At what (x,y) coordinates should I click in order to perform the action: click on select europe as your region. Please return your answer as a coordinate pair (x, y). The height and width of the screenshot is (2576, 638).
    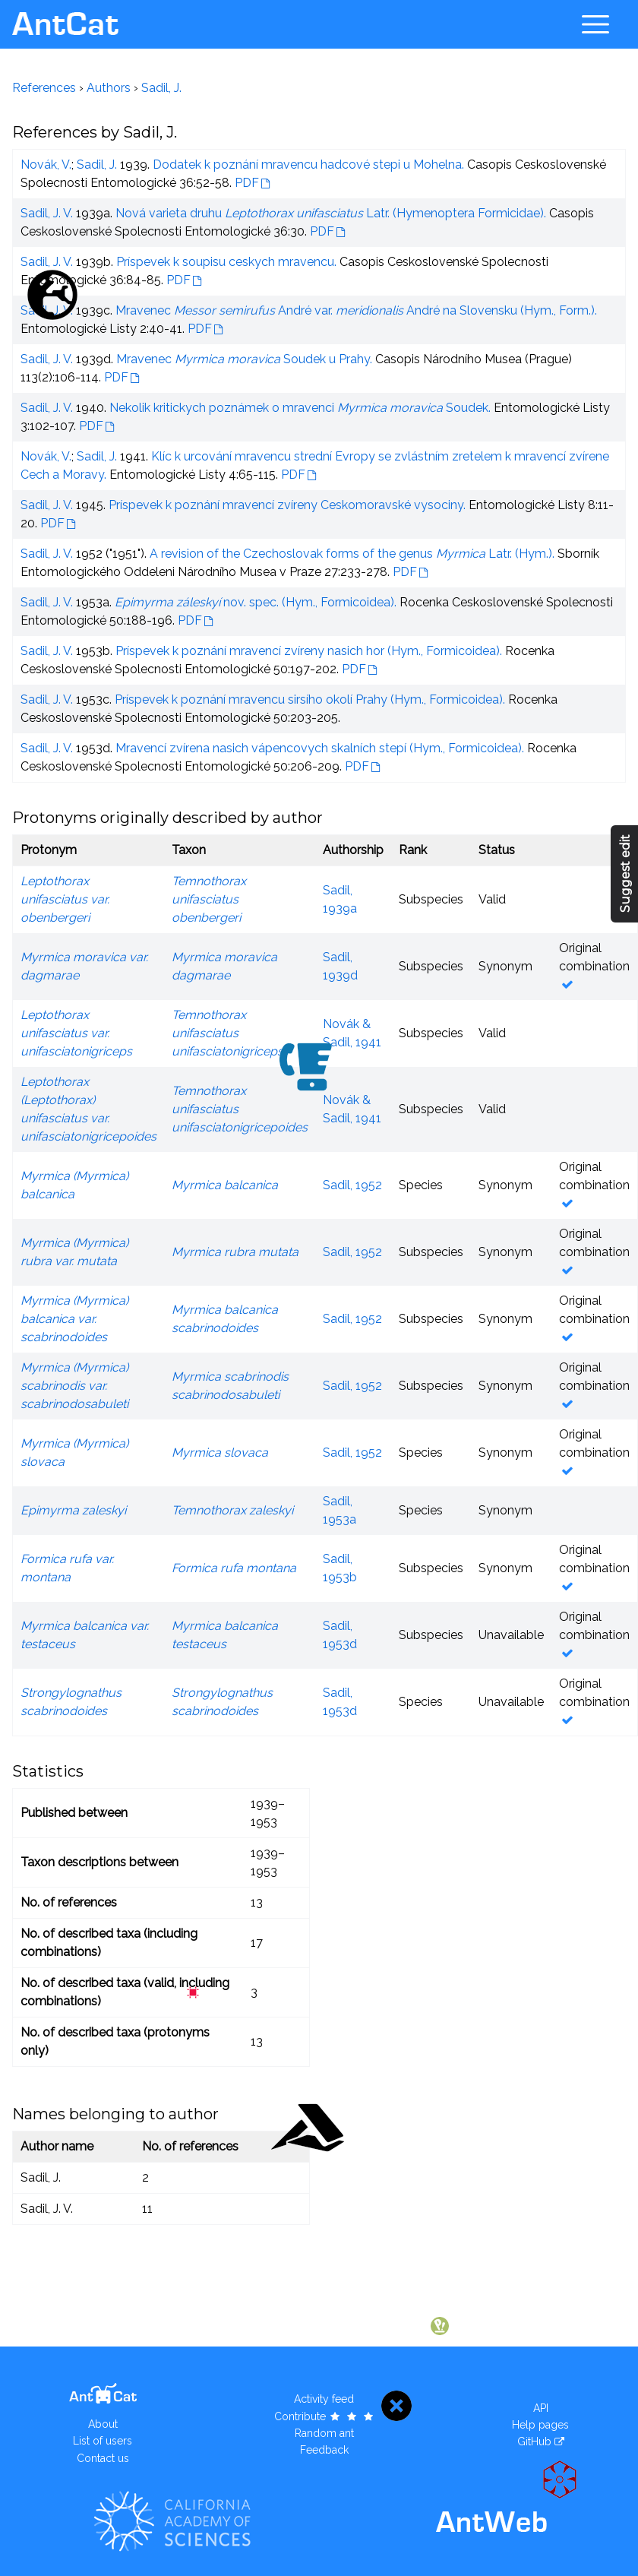
    Looking at the image, I should click on (52, 295).